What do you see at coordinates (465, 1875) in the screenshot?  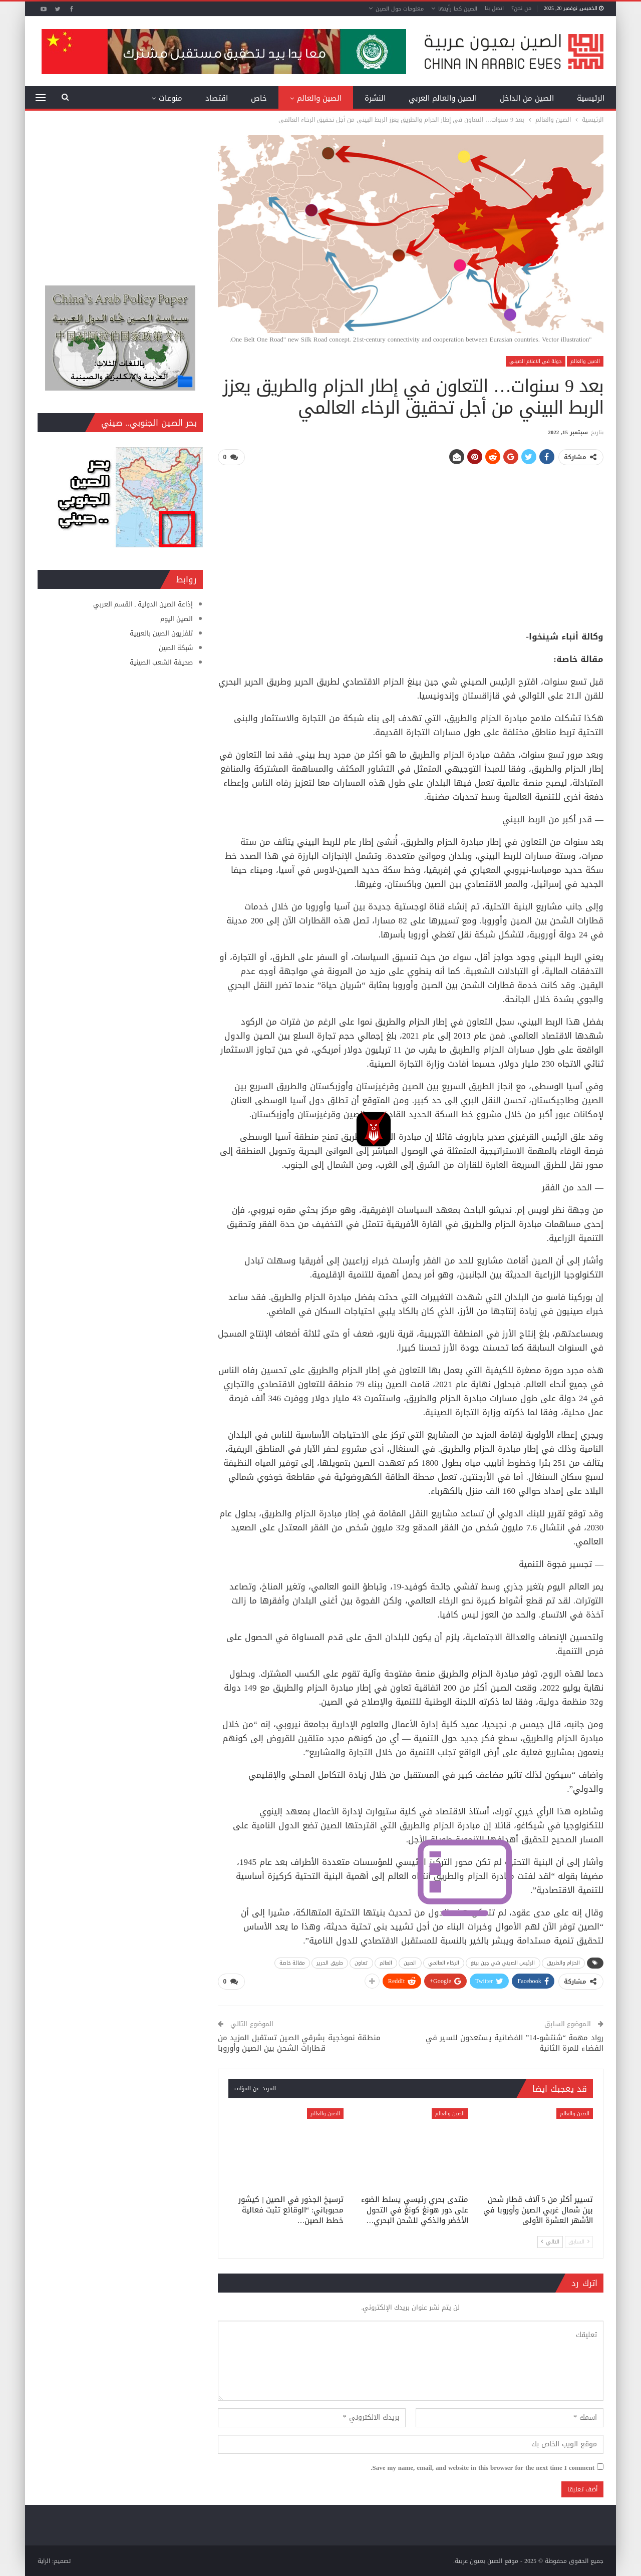 I see `access ubuntu panel preferences` at bounding box center [465, 1875].